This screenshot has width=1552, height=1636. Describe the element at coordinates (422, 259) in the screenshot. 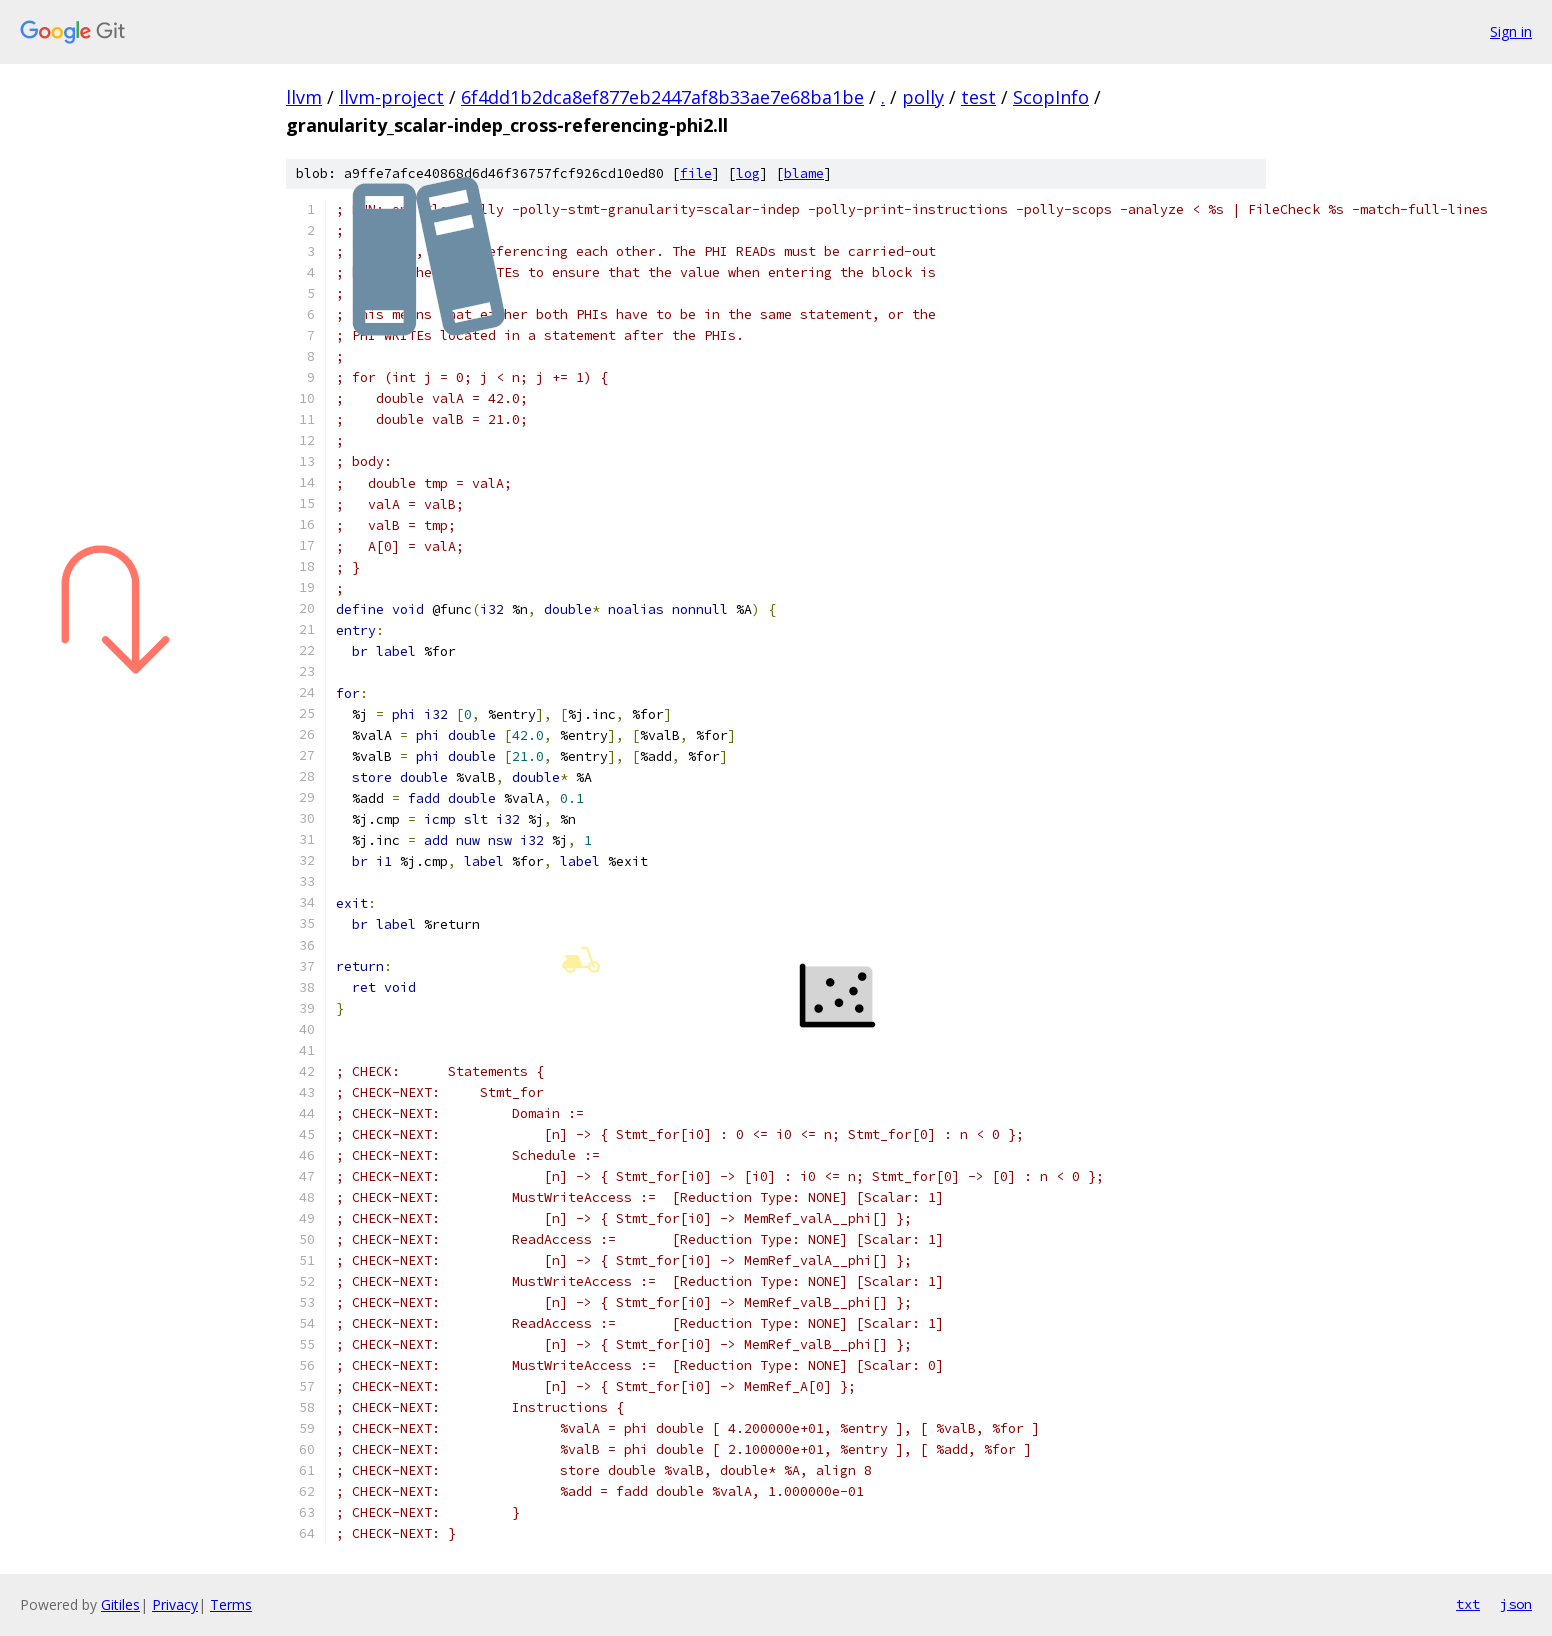

I see `access your library or book collection` at that location.